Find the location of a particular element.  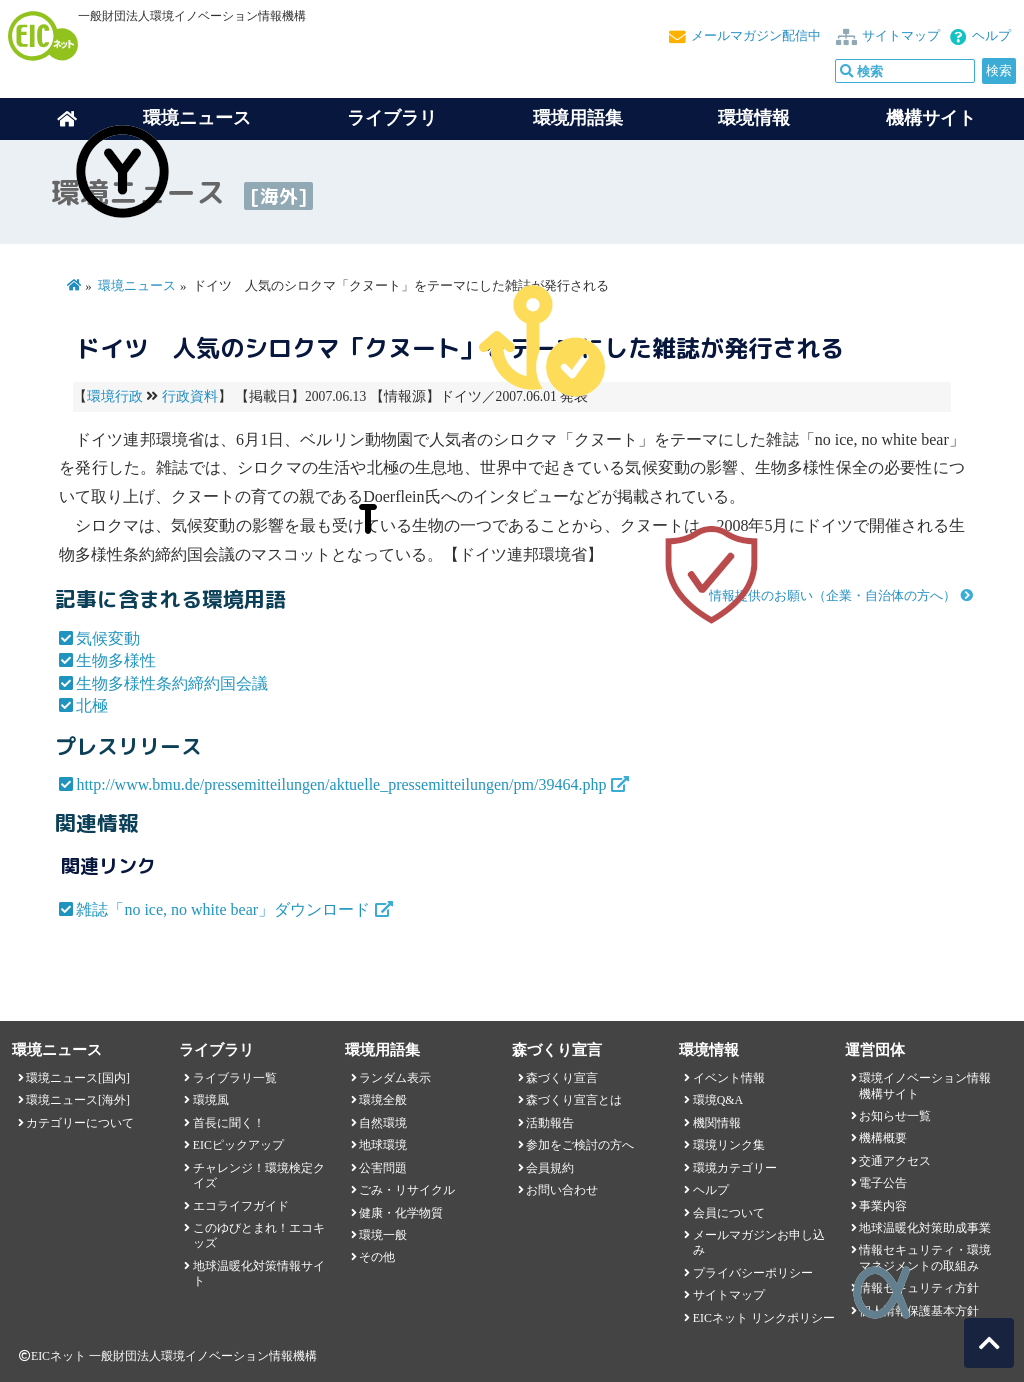

xbox controller Y button indicator is located at coordinates (122, 171).